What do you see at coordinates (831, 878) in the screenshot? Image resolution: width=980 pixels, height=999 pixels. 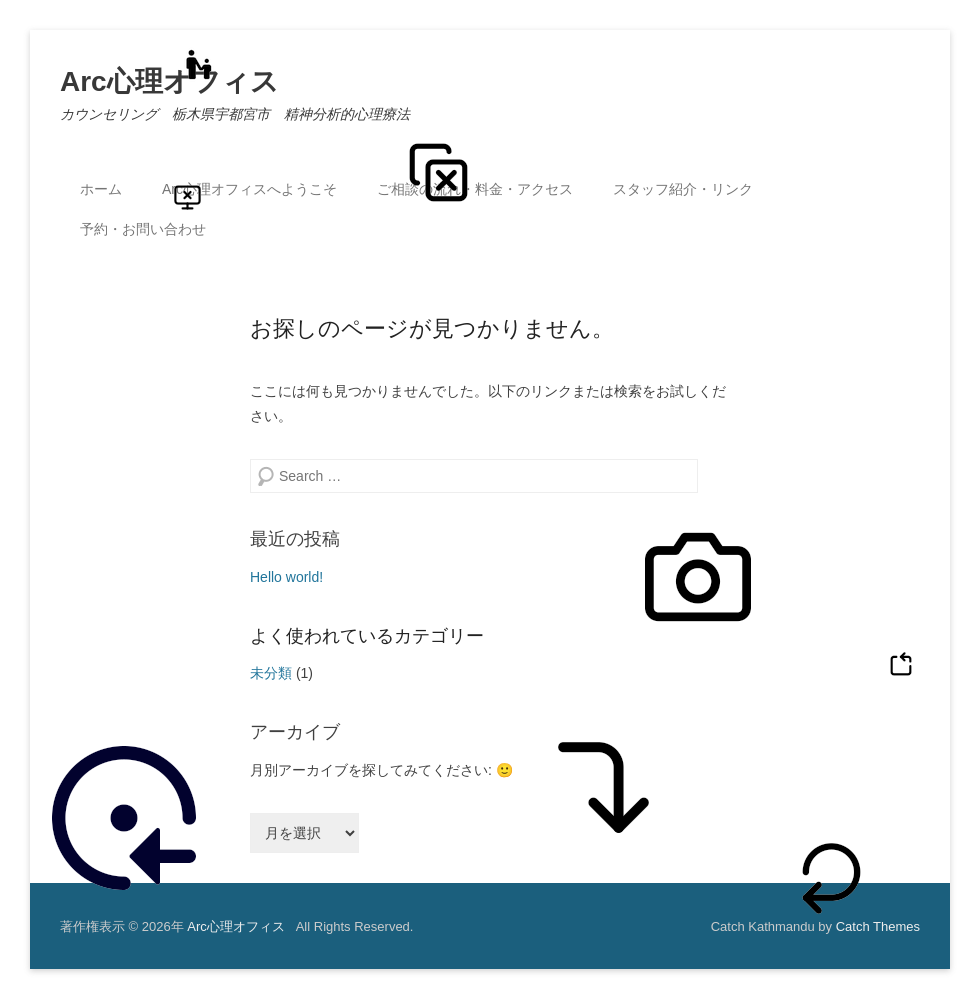 I see `repeat or iterate through a process` at bounding box center [831, 878].